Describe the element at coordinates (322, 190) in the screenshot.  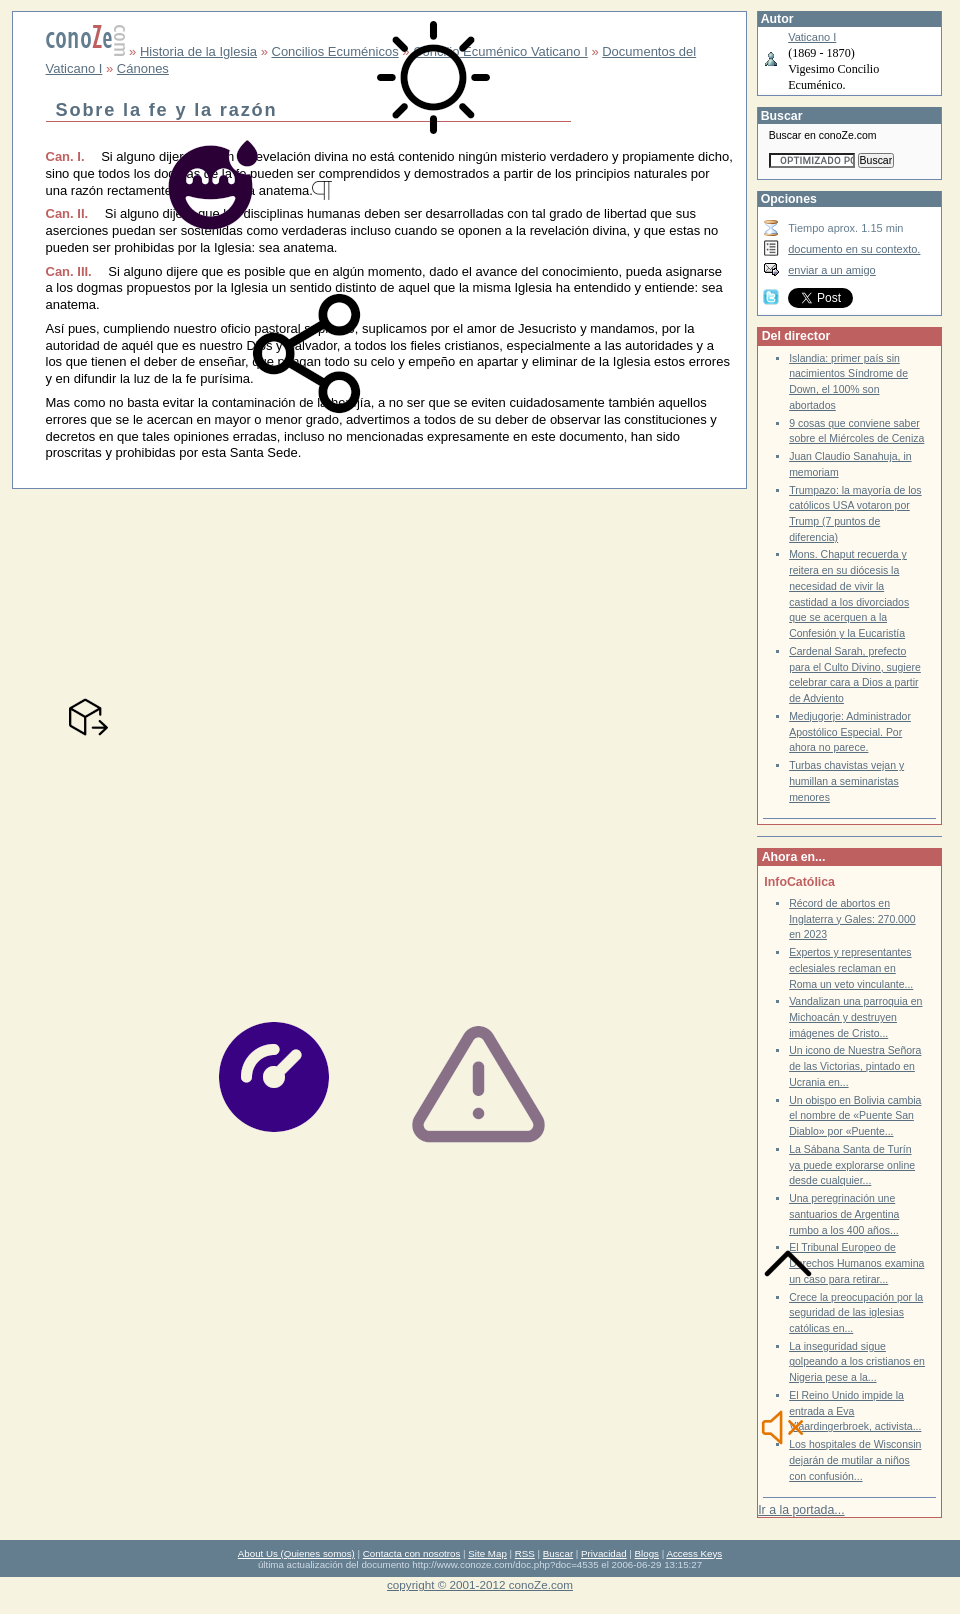
I see `toggle paragraph formatting options` at that location.